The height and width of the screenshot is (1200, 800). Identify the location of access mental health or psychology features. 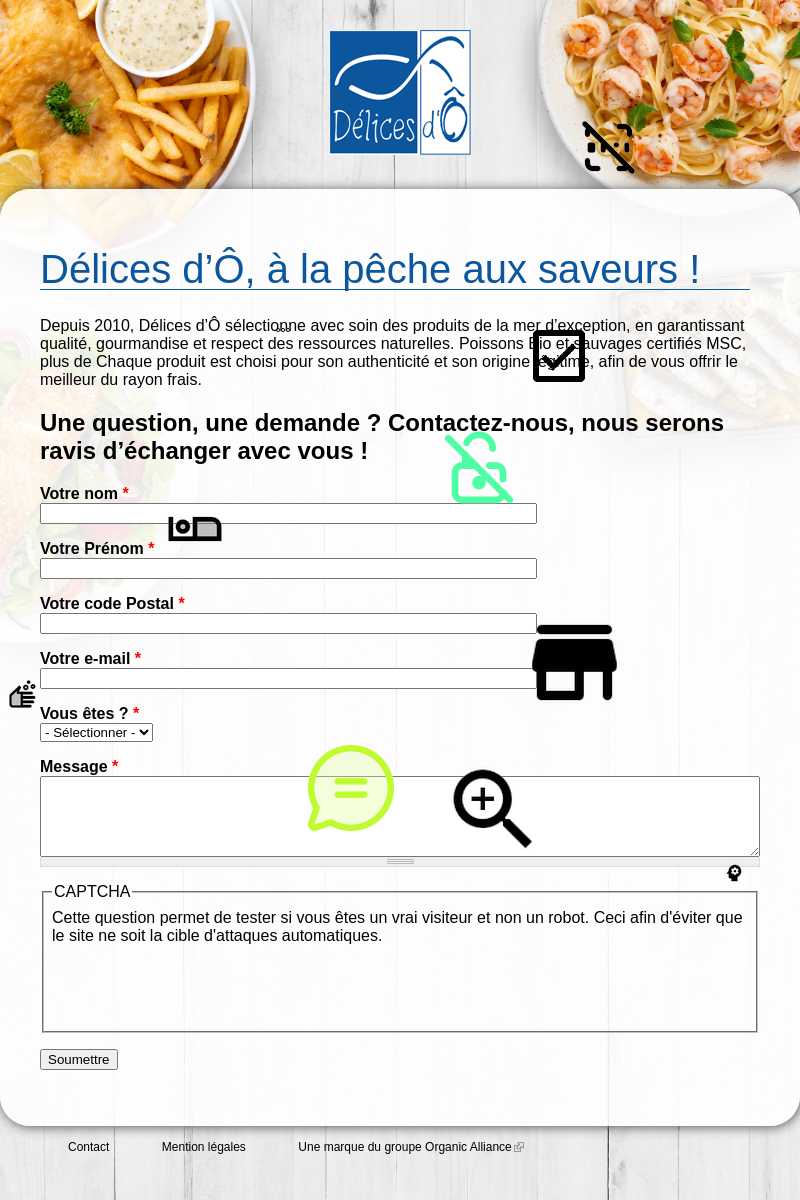
(734, 873).